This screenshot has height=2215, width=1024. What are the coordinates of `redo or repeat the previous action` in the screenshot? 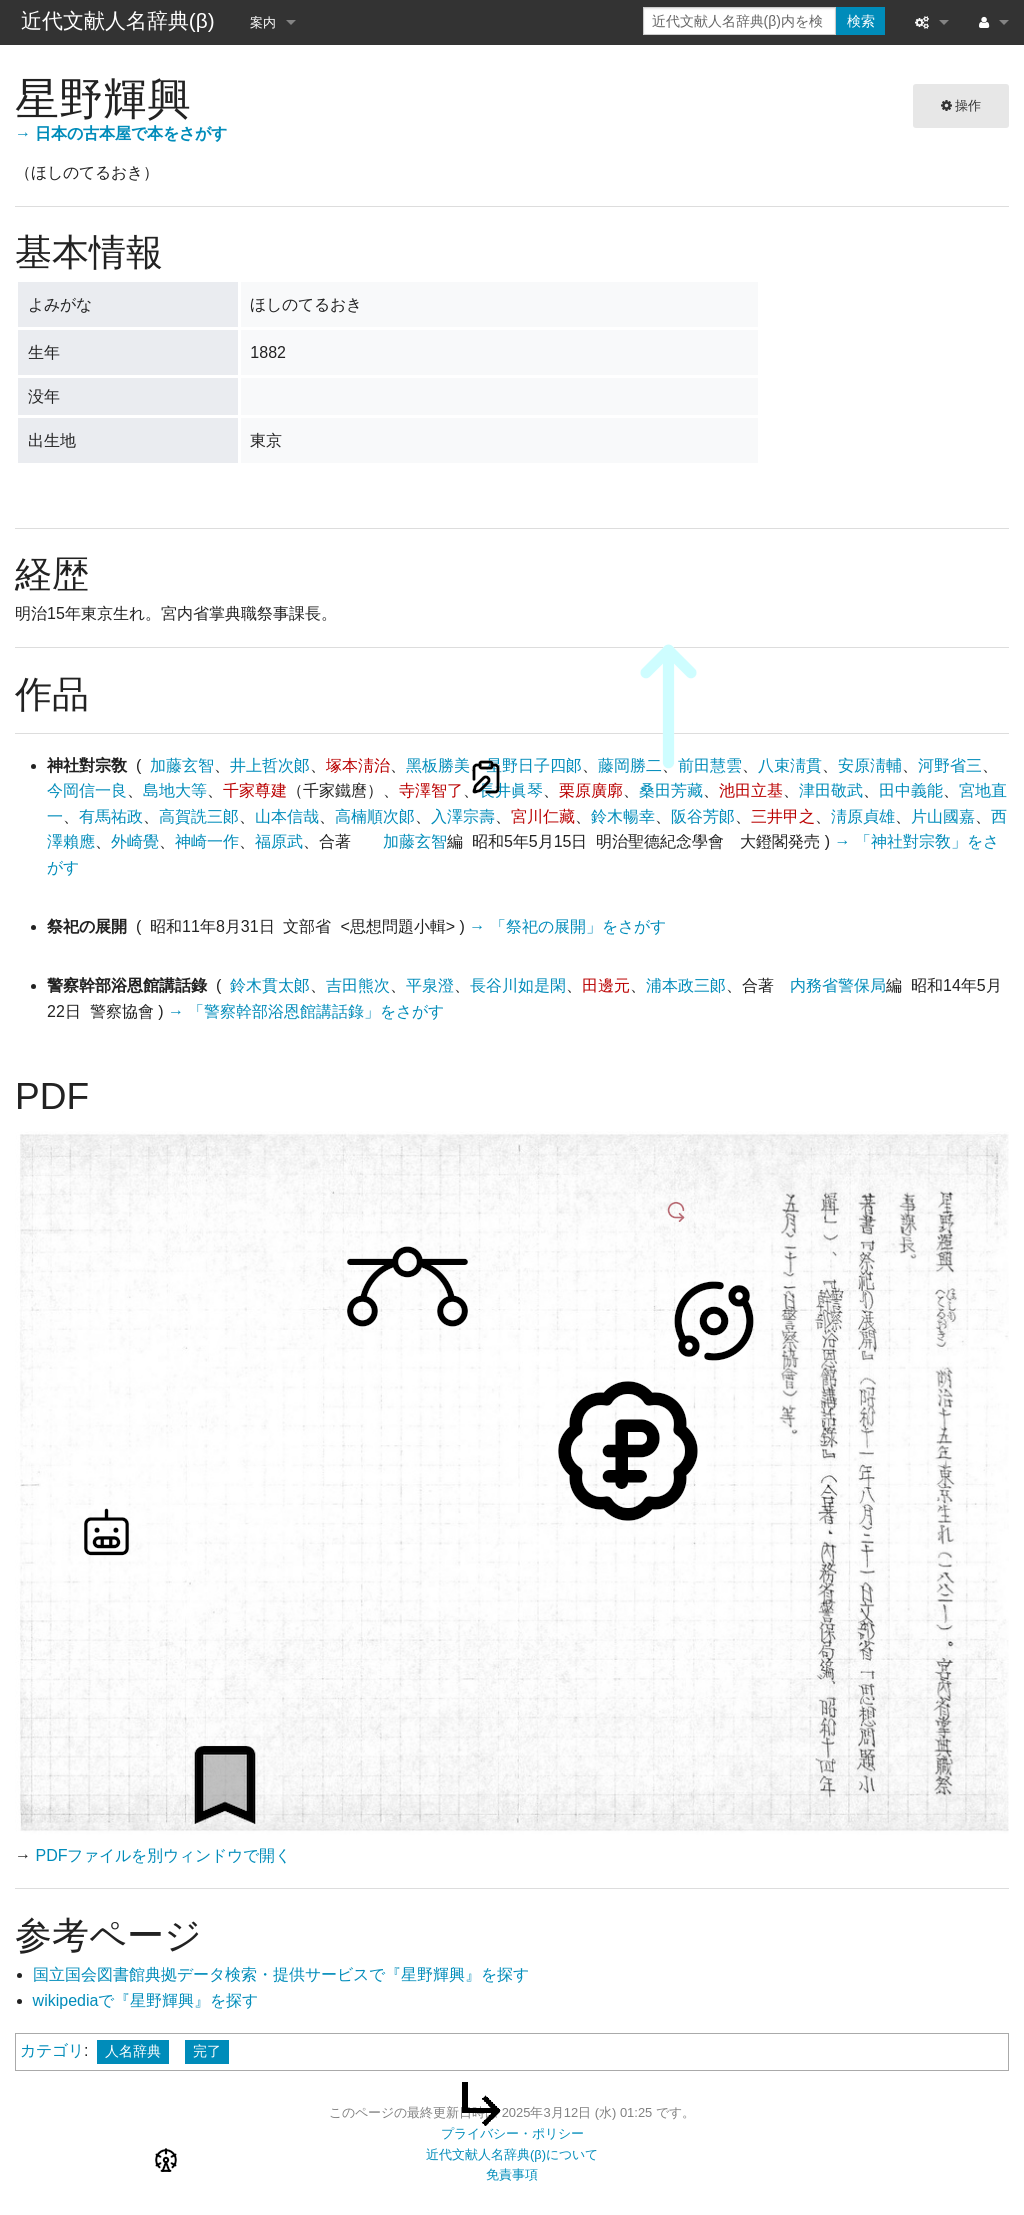 It's located at (676, 1212).